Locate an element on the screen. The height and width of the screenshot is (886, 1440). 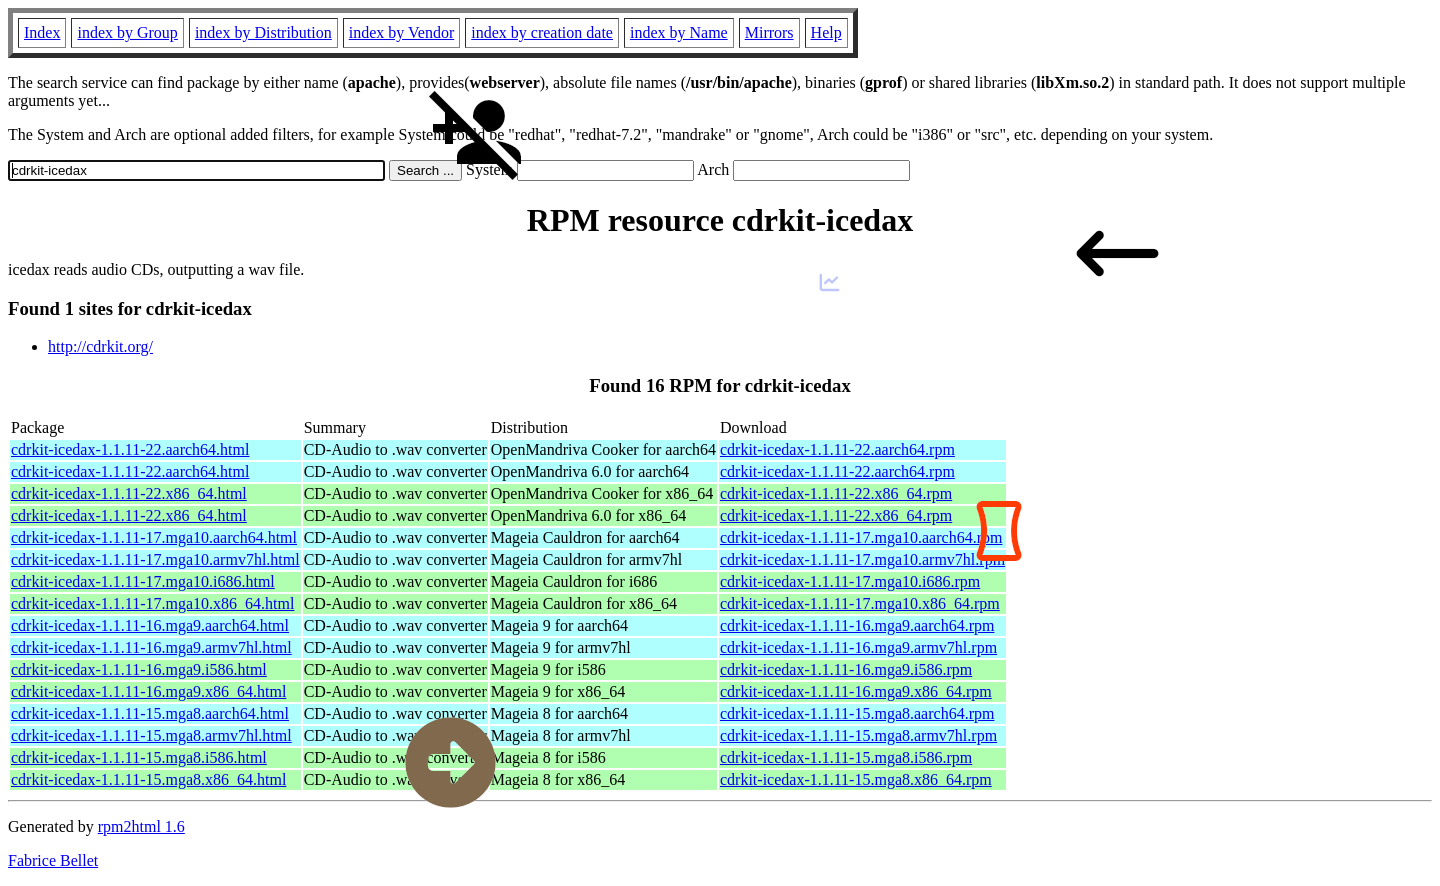
indicates adding contacts is disabled is located at coordinates (477, 132).